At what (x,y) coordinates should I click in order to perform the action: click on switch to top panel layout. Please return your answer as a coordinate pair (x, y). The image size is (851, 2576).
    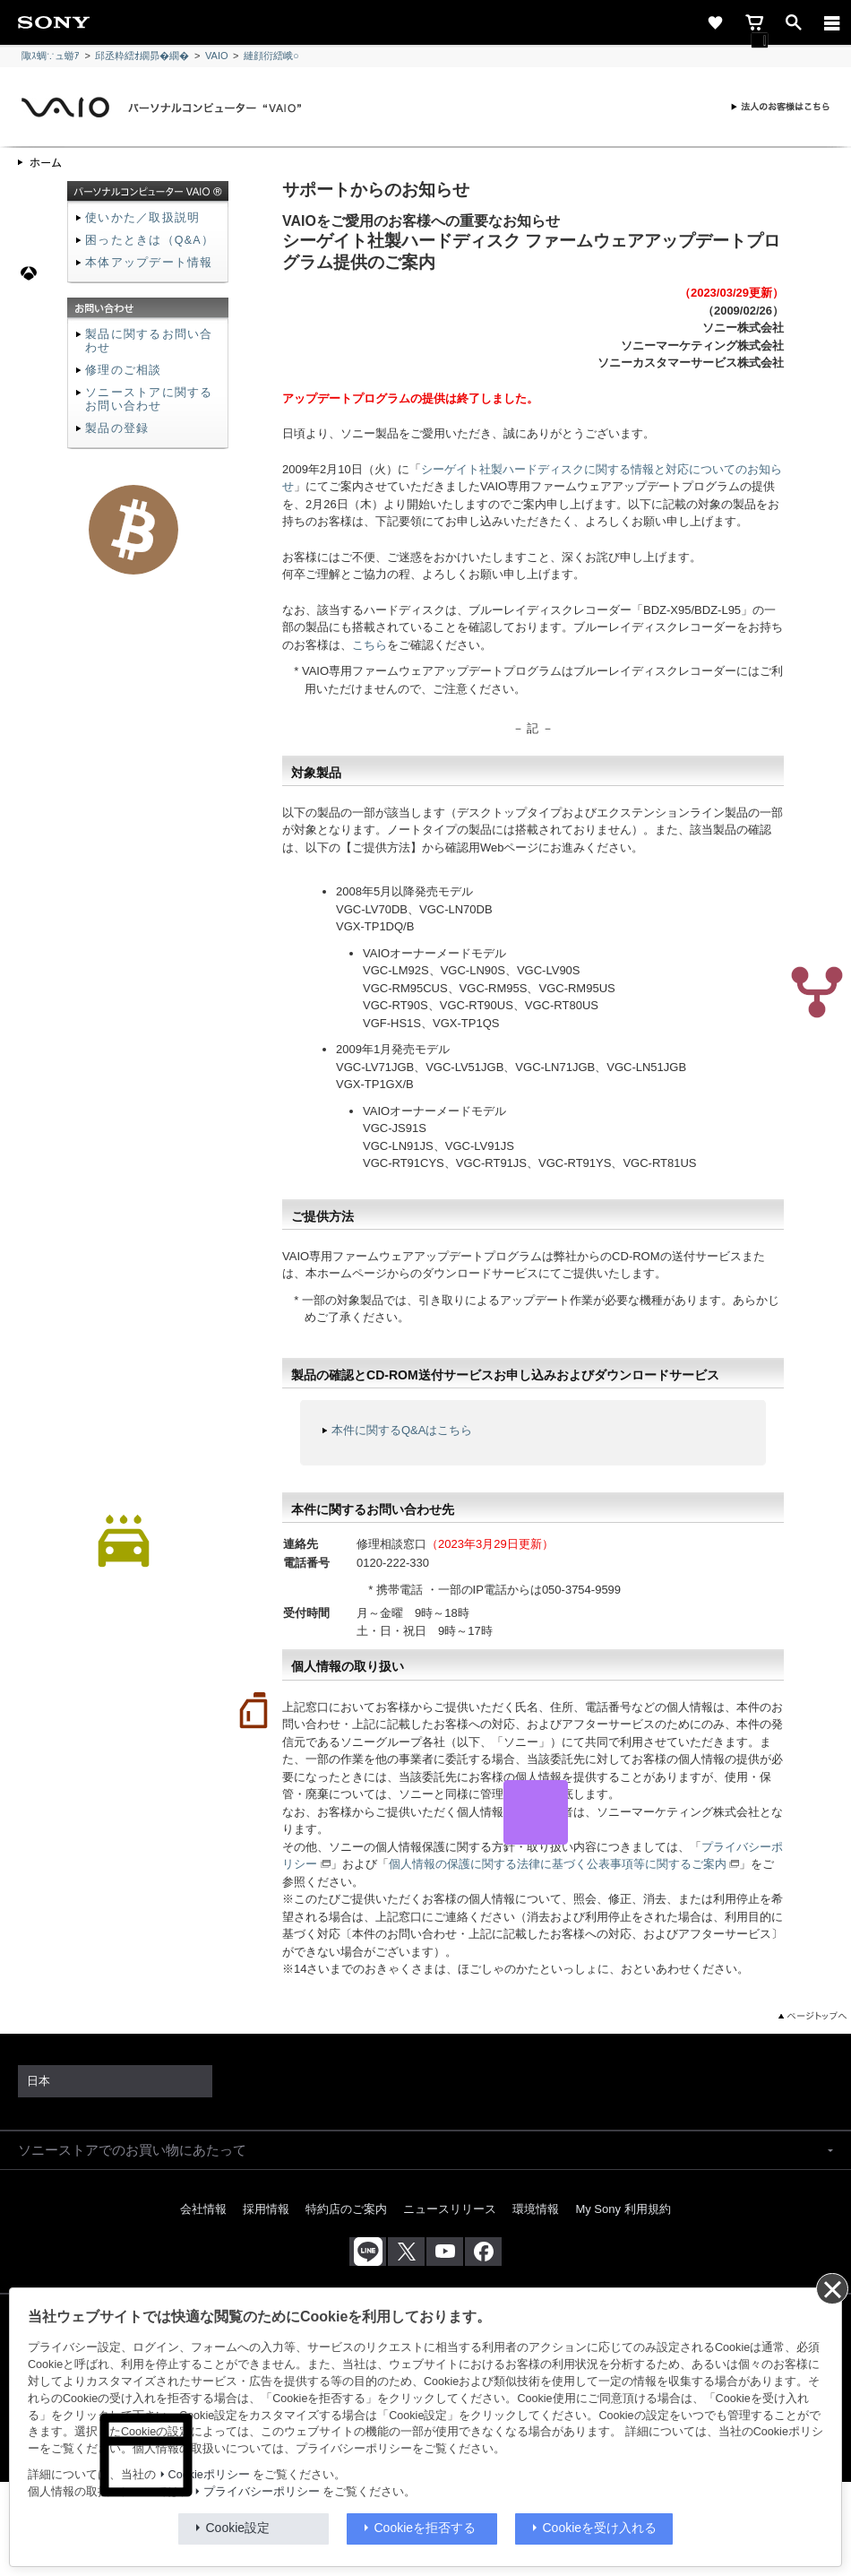
    Looking at the image, I should click on (146, 2455).